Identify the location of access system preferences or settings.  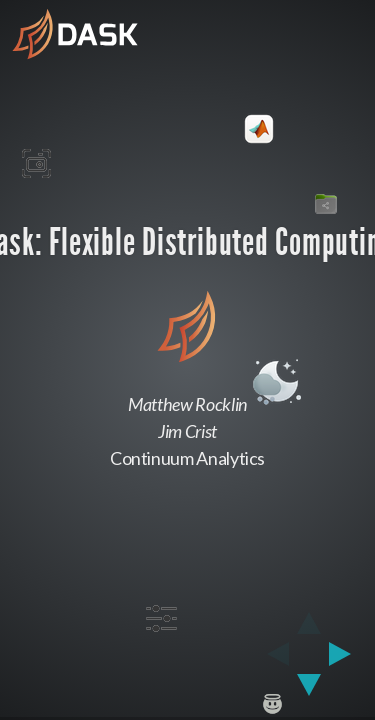
(161, 618).